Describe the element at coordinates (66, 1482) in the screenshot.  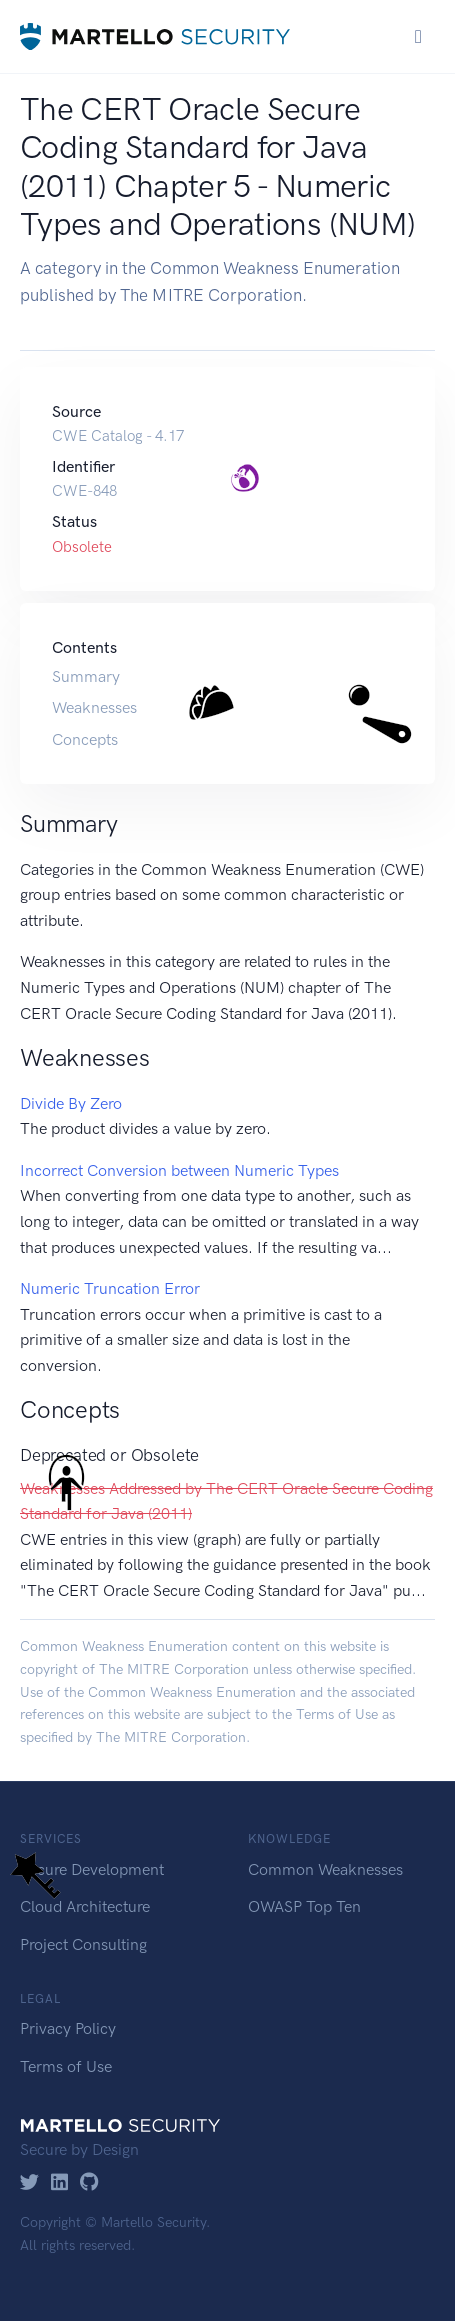
I see `access jump rope workout or exercise` at that location.